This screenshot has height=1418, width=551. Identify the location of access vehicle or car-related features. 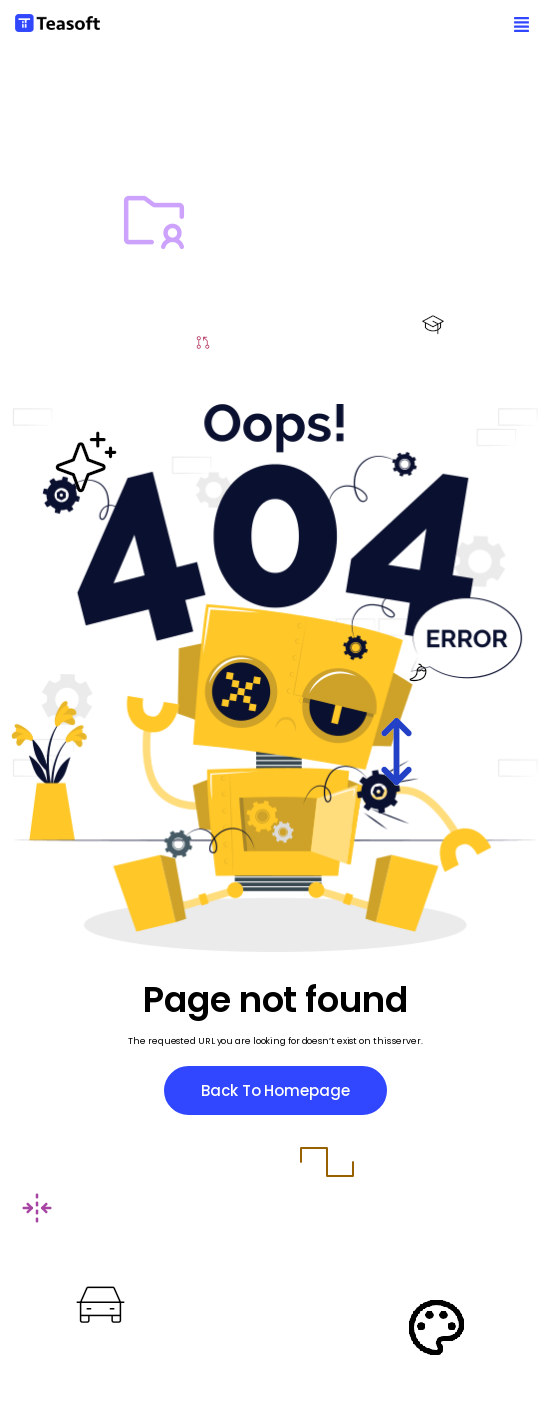
(100, 1305).